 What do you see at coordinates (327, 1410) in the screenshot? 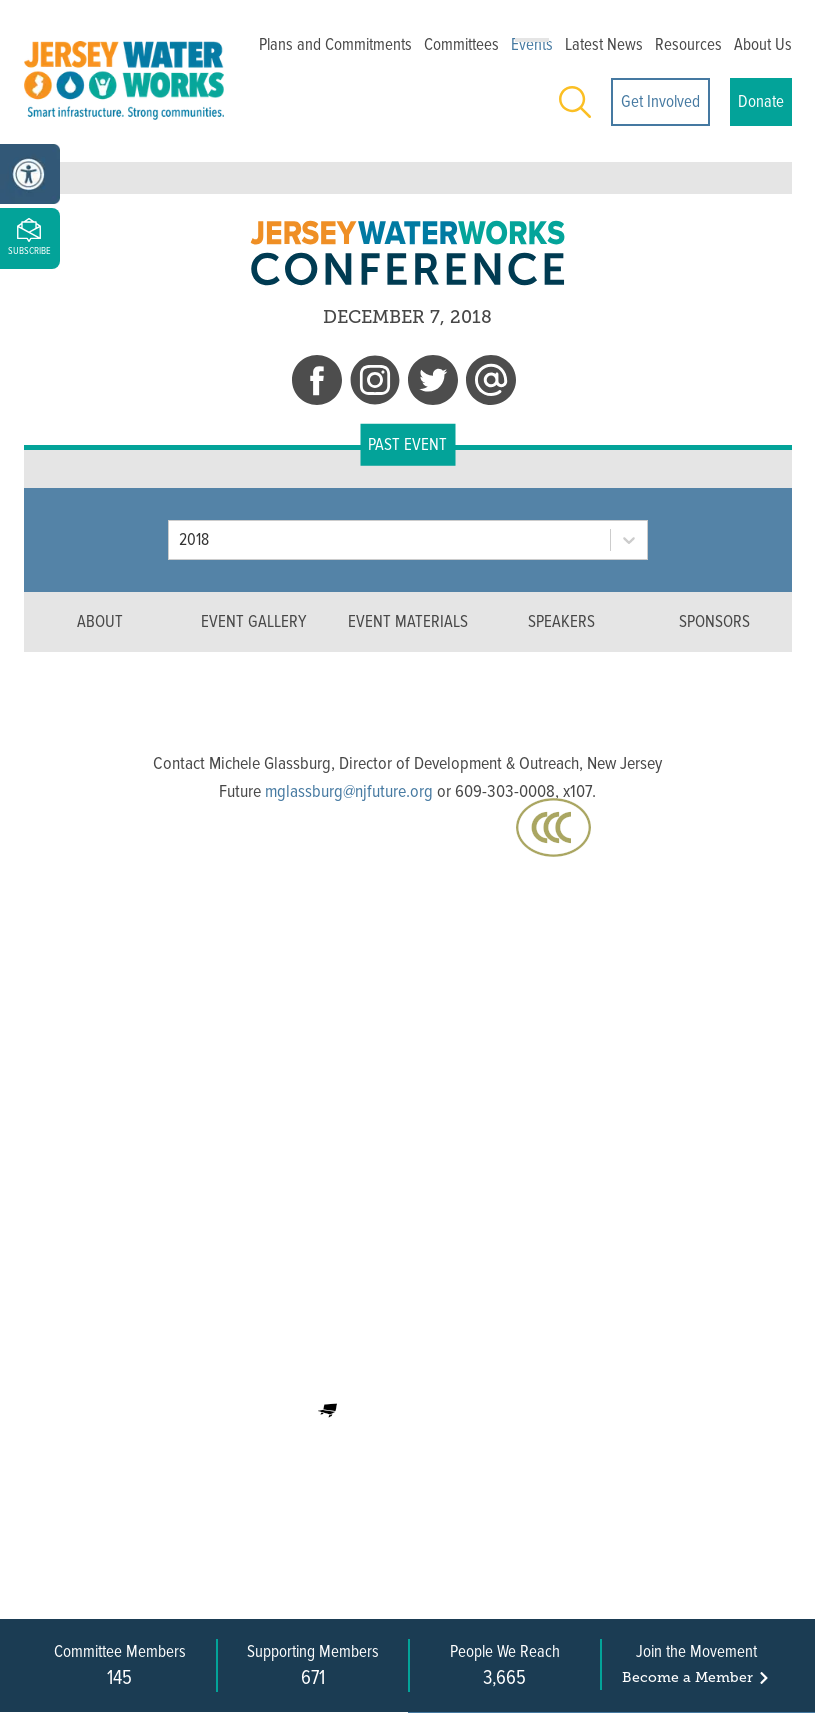
I see `open Blockbench 3D modeling application` at bounding box center [327, 1410].